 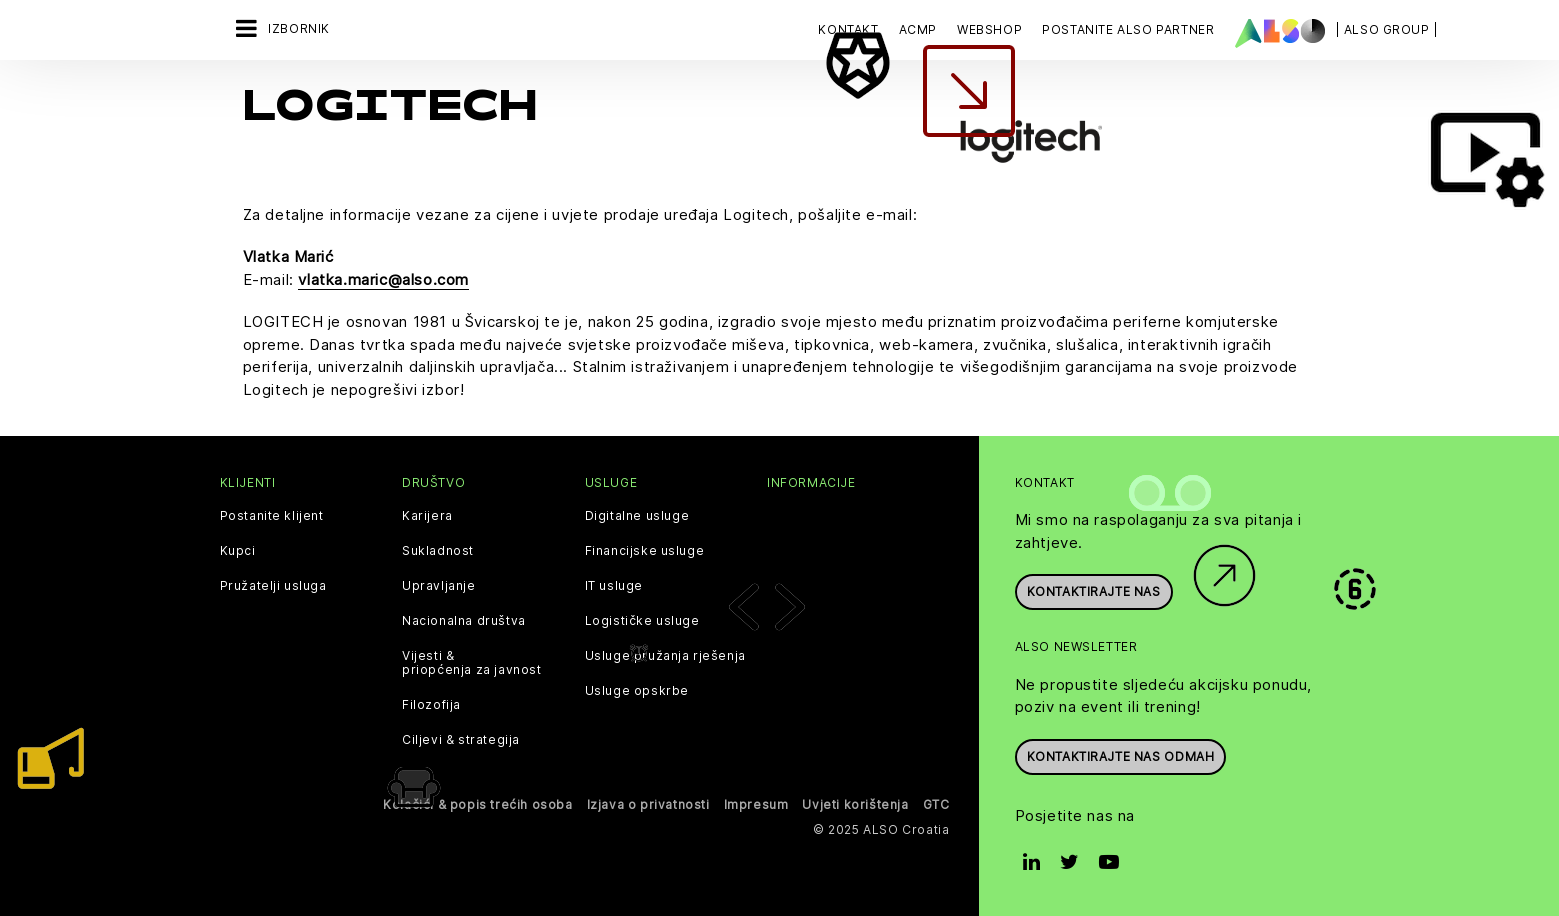 I want to click on access voicemail messages, so click(x=1170, y=493).